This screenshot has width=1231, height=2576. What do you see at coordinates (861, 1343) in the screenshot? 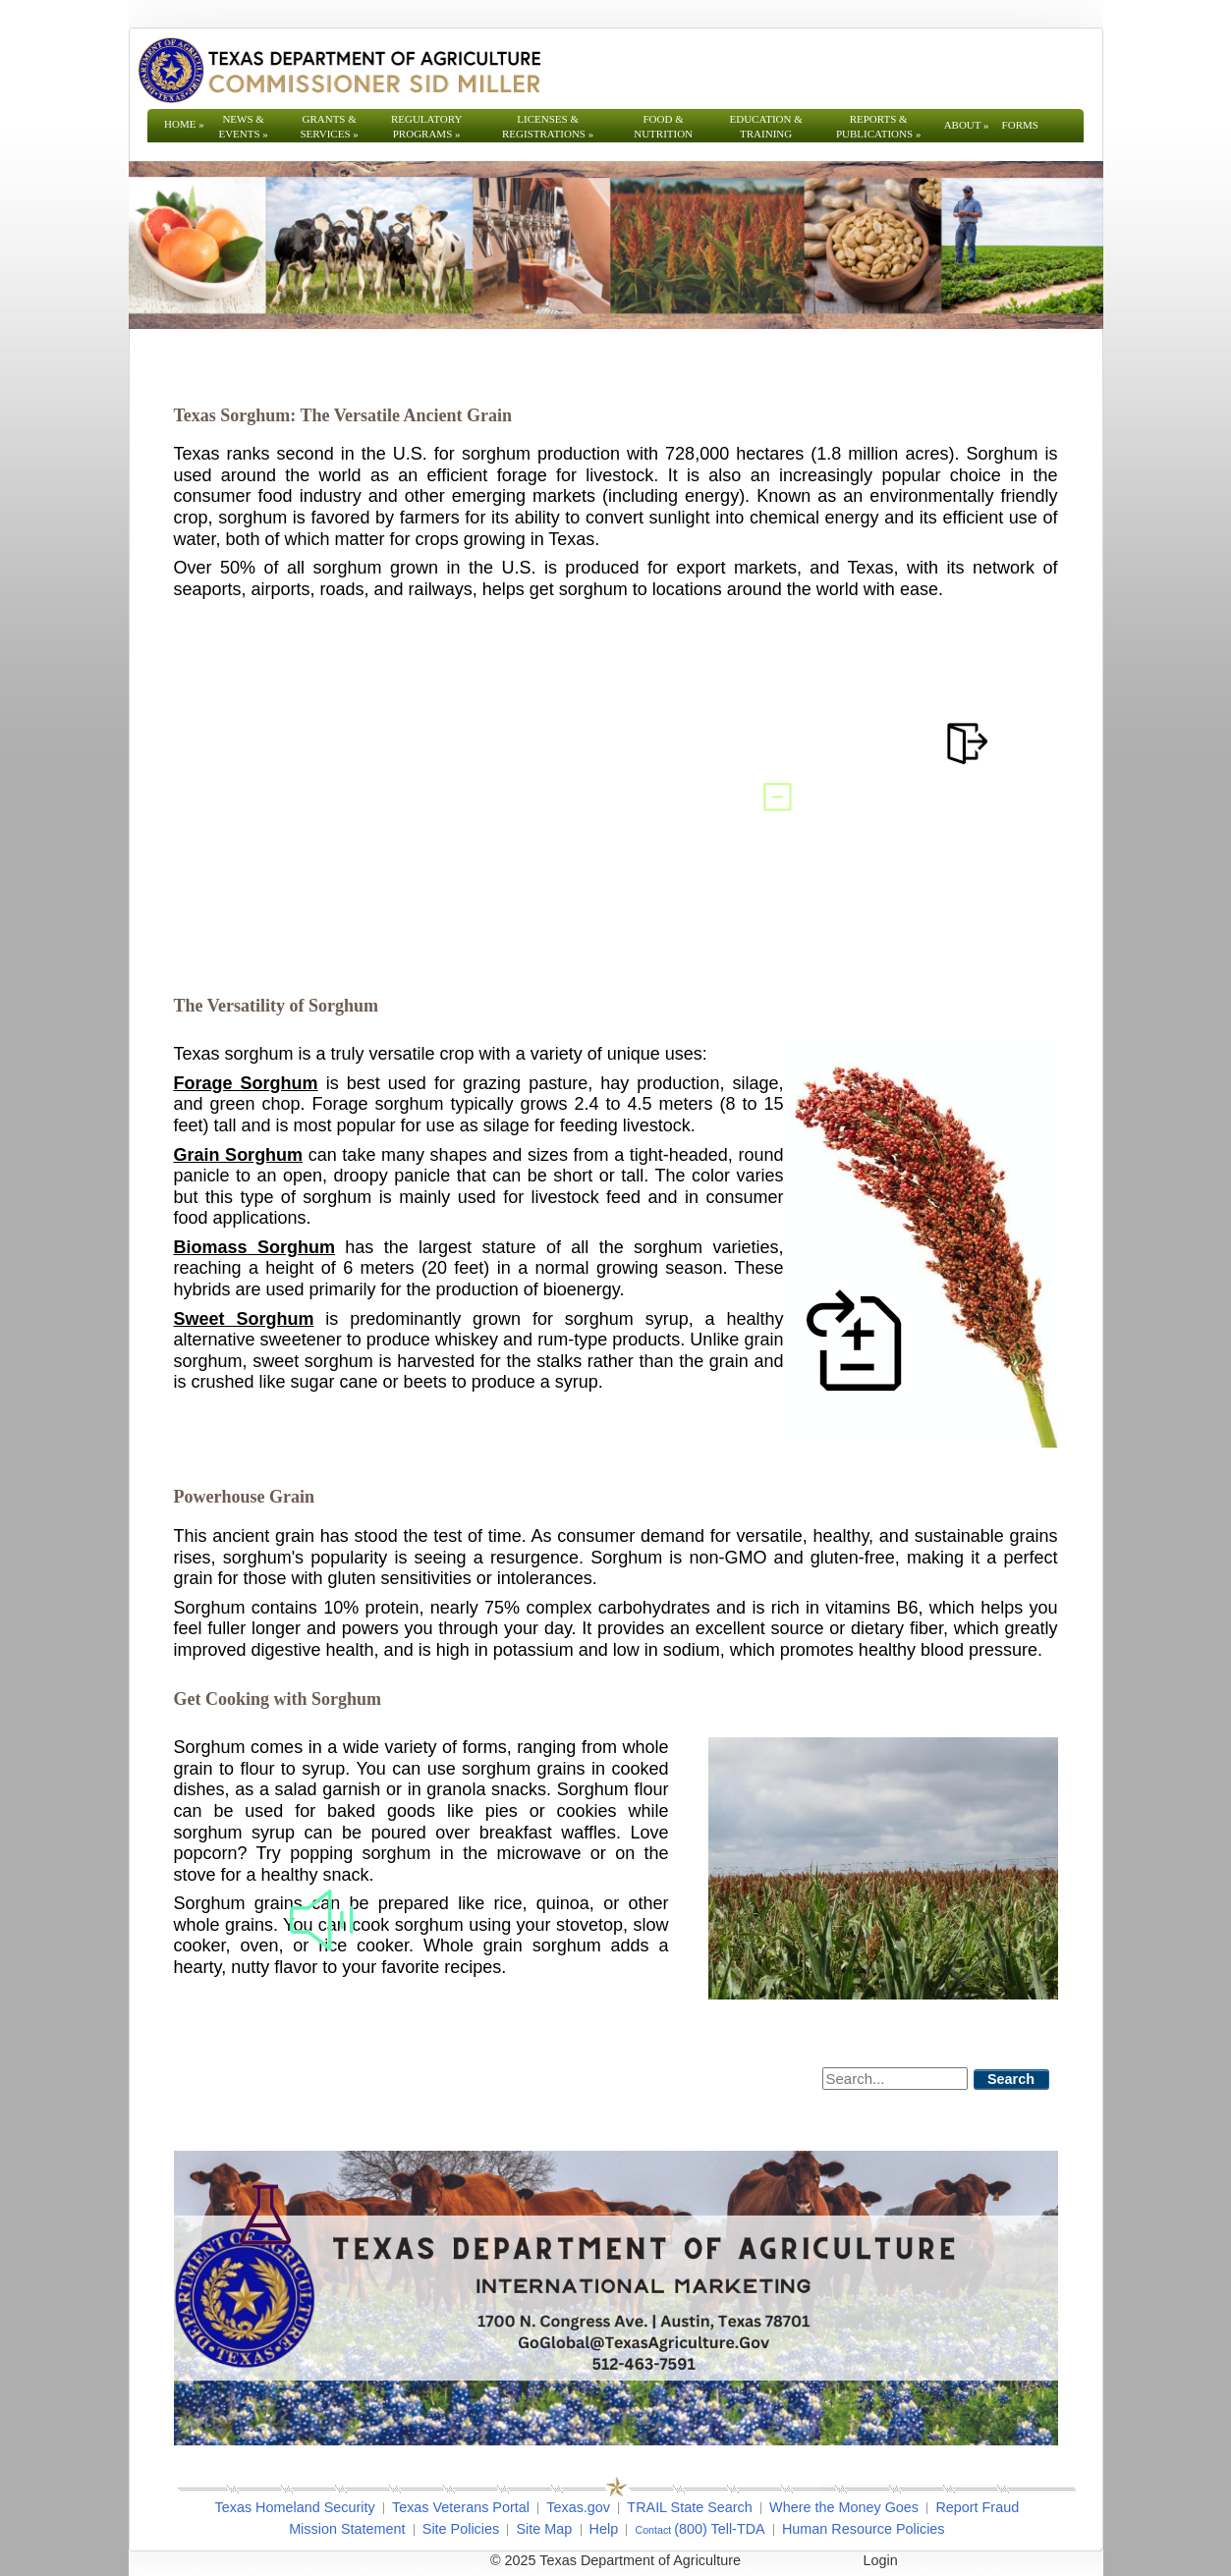
I see `view changes in a pull request` at bounding box center [861, 1343].